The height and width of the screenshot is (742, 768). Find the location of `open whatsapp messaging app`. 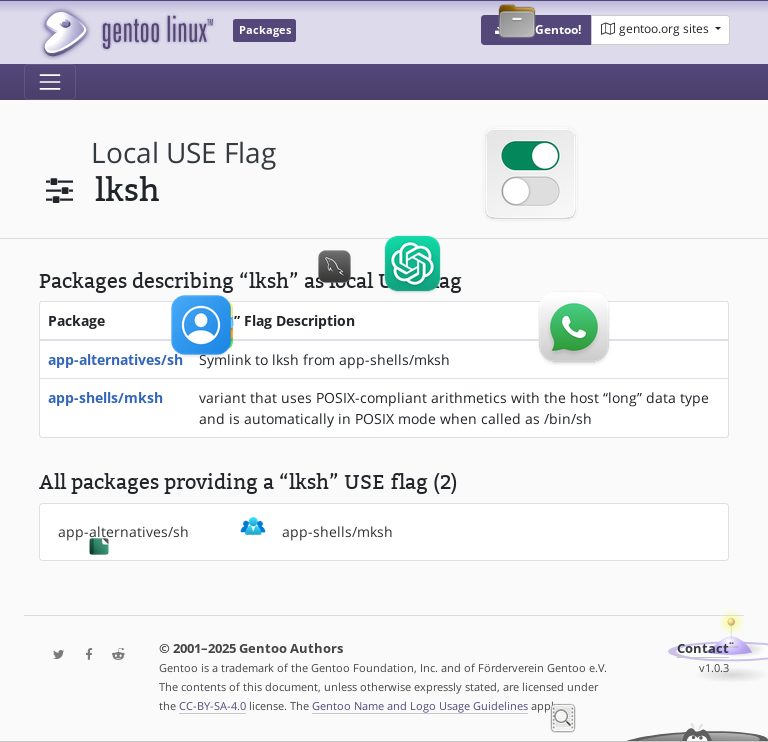

open whatsapp messaging app is located at coordinates (574, 327).